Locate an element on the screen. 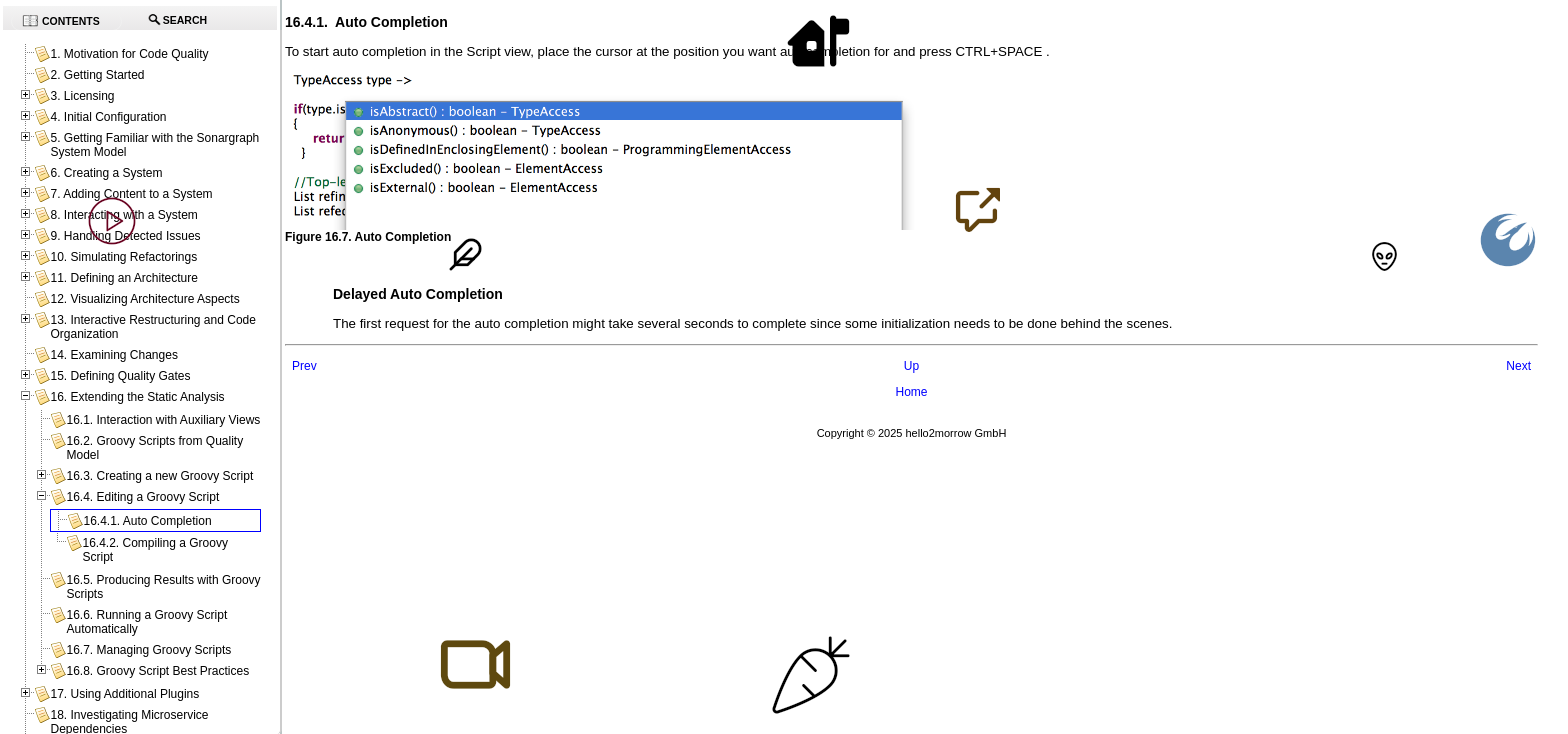  compose a new message or note is located at coordinates (465, 254).